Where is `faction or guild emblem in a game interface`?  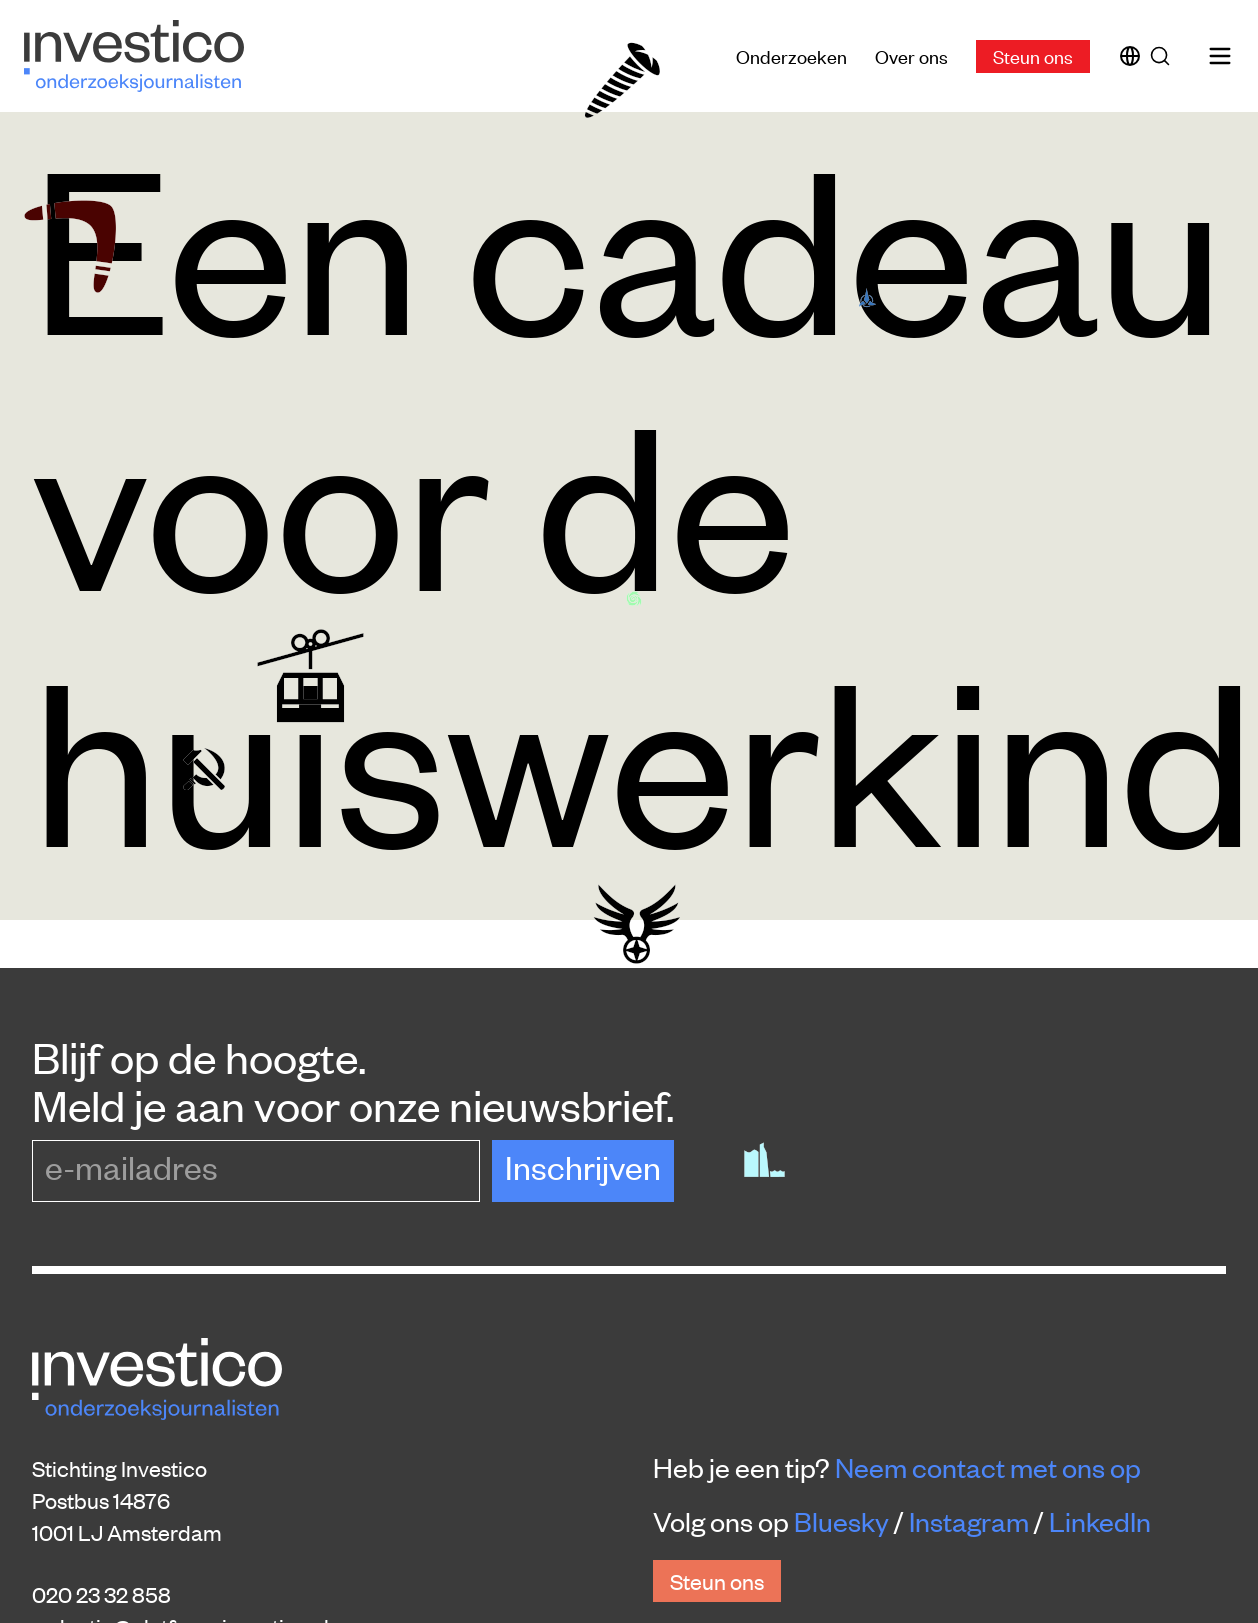
faction or guild emblem in a game interface is located at coordinates (637, 925).